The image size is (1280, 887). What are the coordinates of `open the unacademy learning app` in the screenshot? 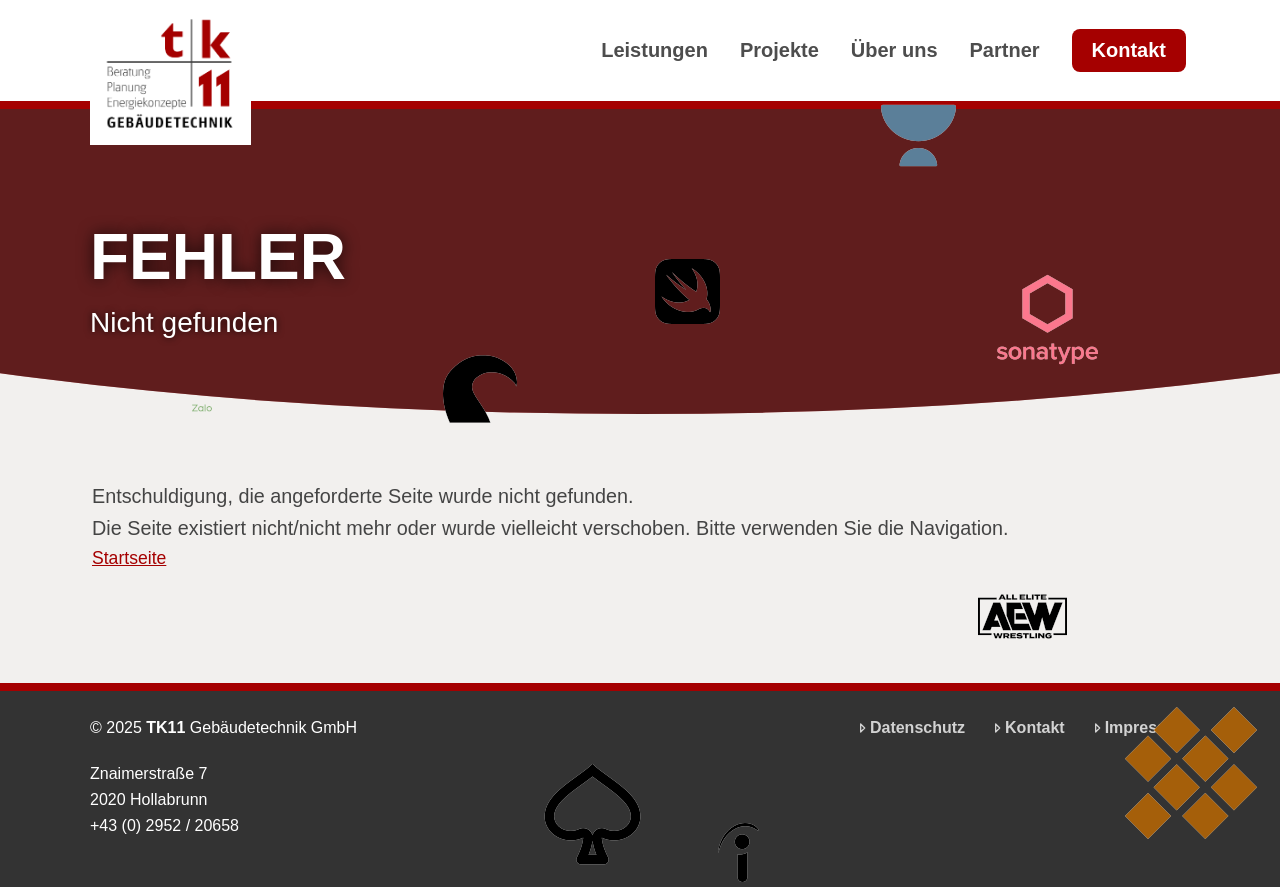 It's located at (918, 135).